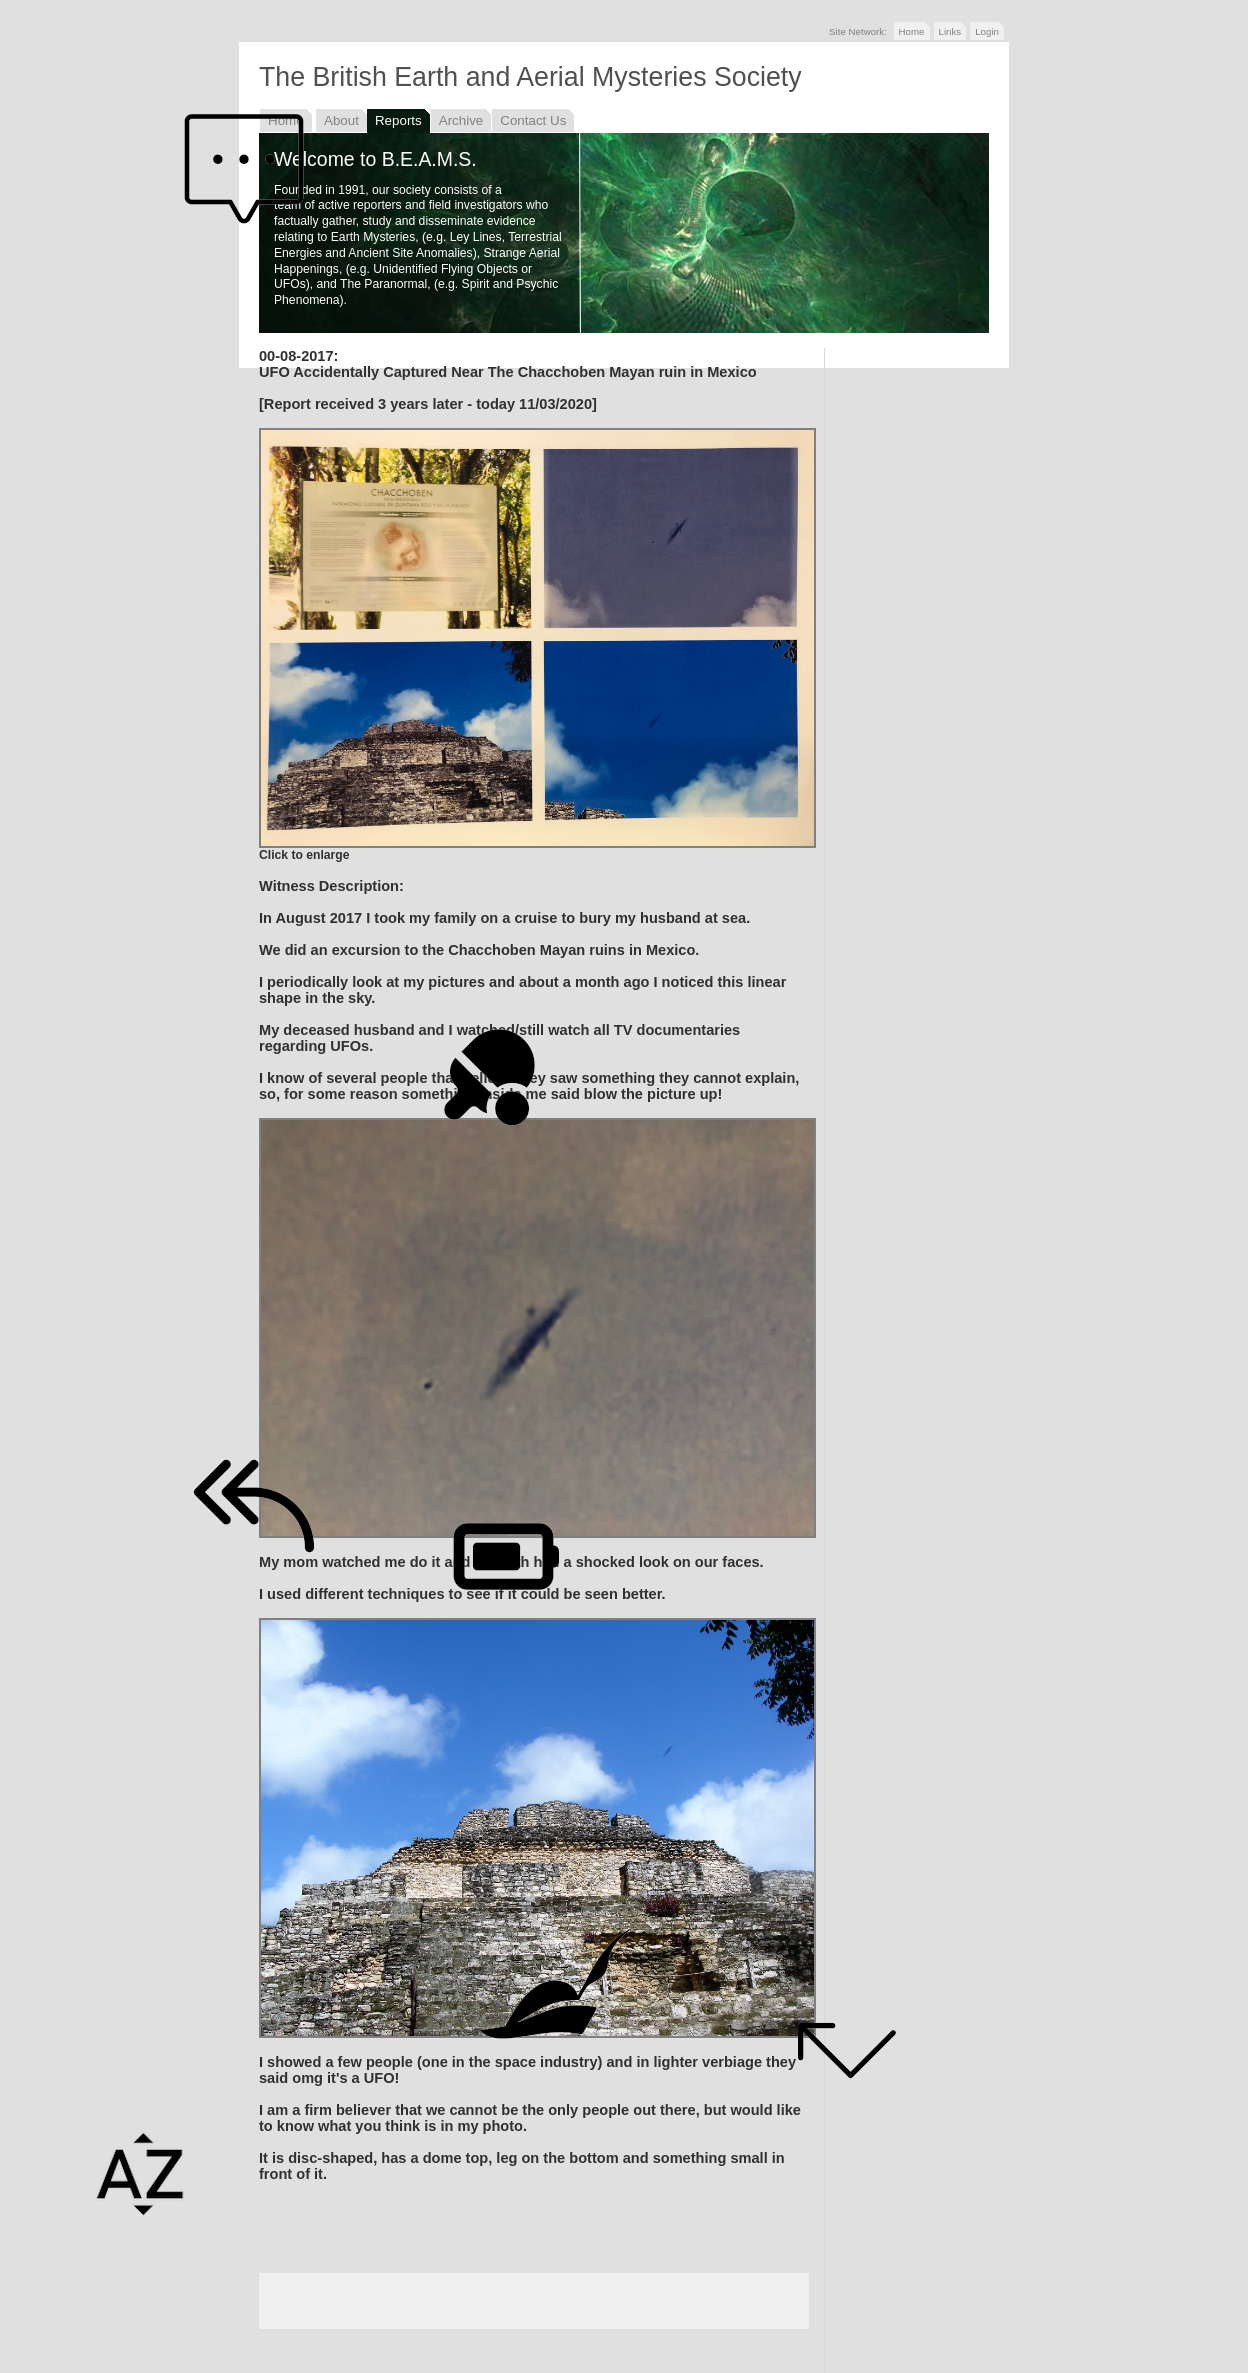  What do you see at coordinates (847, 2047) in the screenshot?
I see `go back or return to previous screen` at bounding box center [847, 2047].